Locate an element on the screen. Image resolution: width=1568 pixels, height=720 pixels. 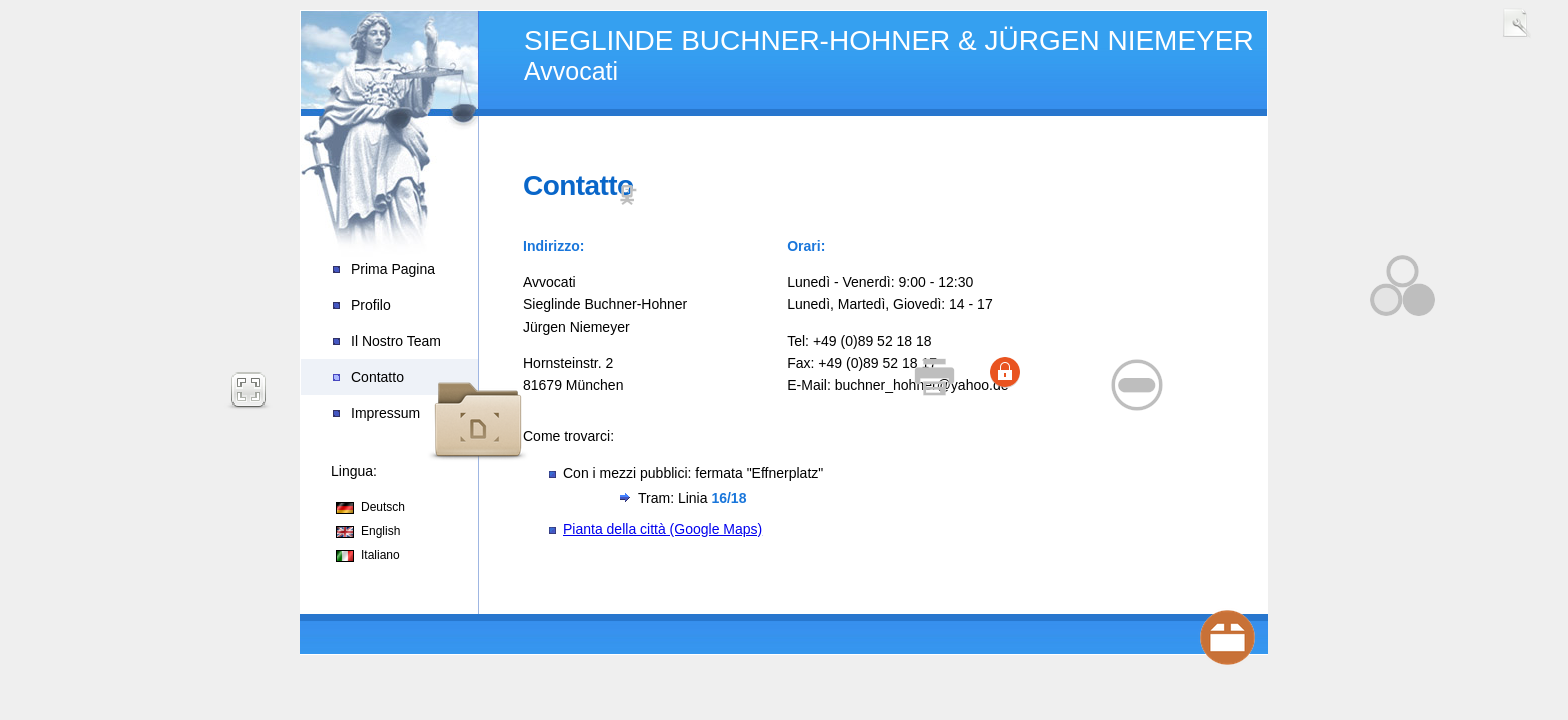
lock your screen is located at coordinates (1005, 372).